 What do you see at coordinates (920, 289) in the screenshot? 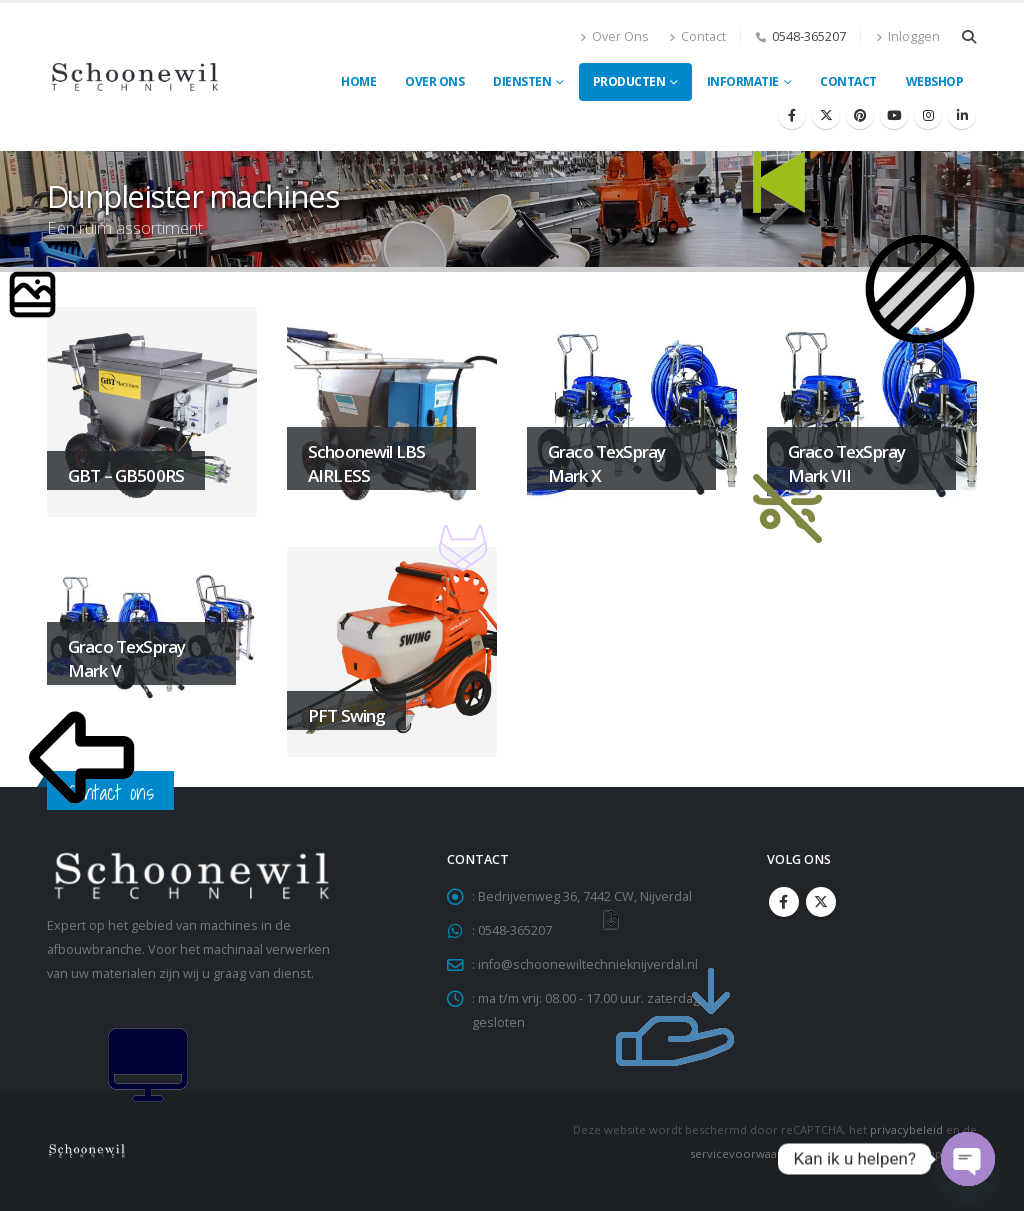
I see `indicates a blocked or prohibited action` at bounding box center [920, 289].